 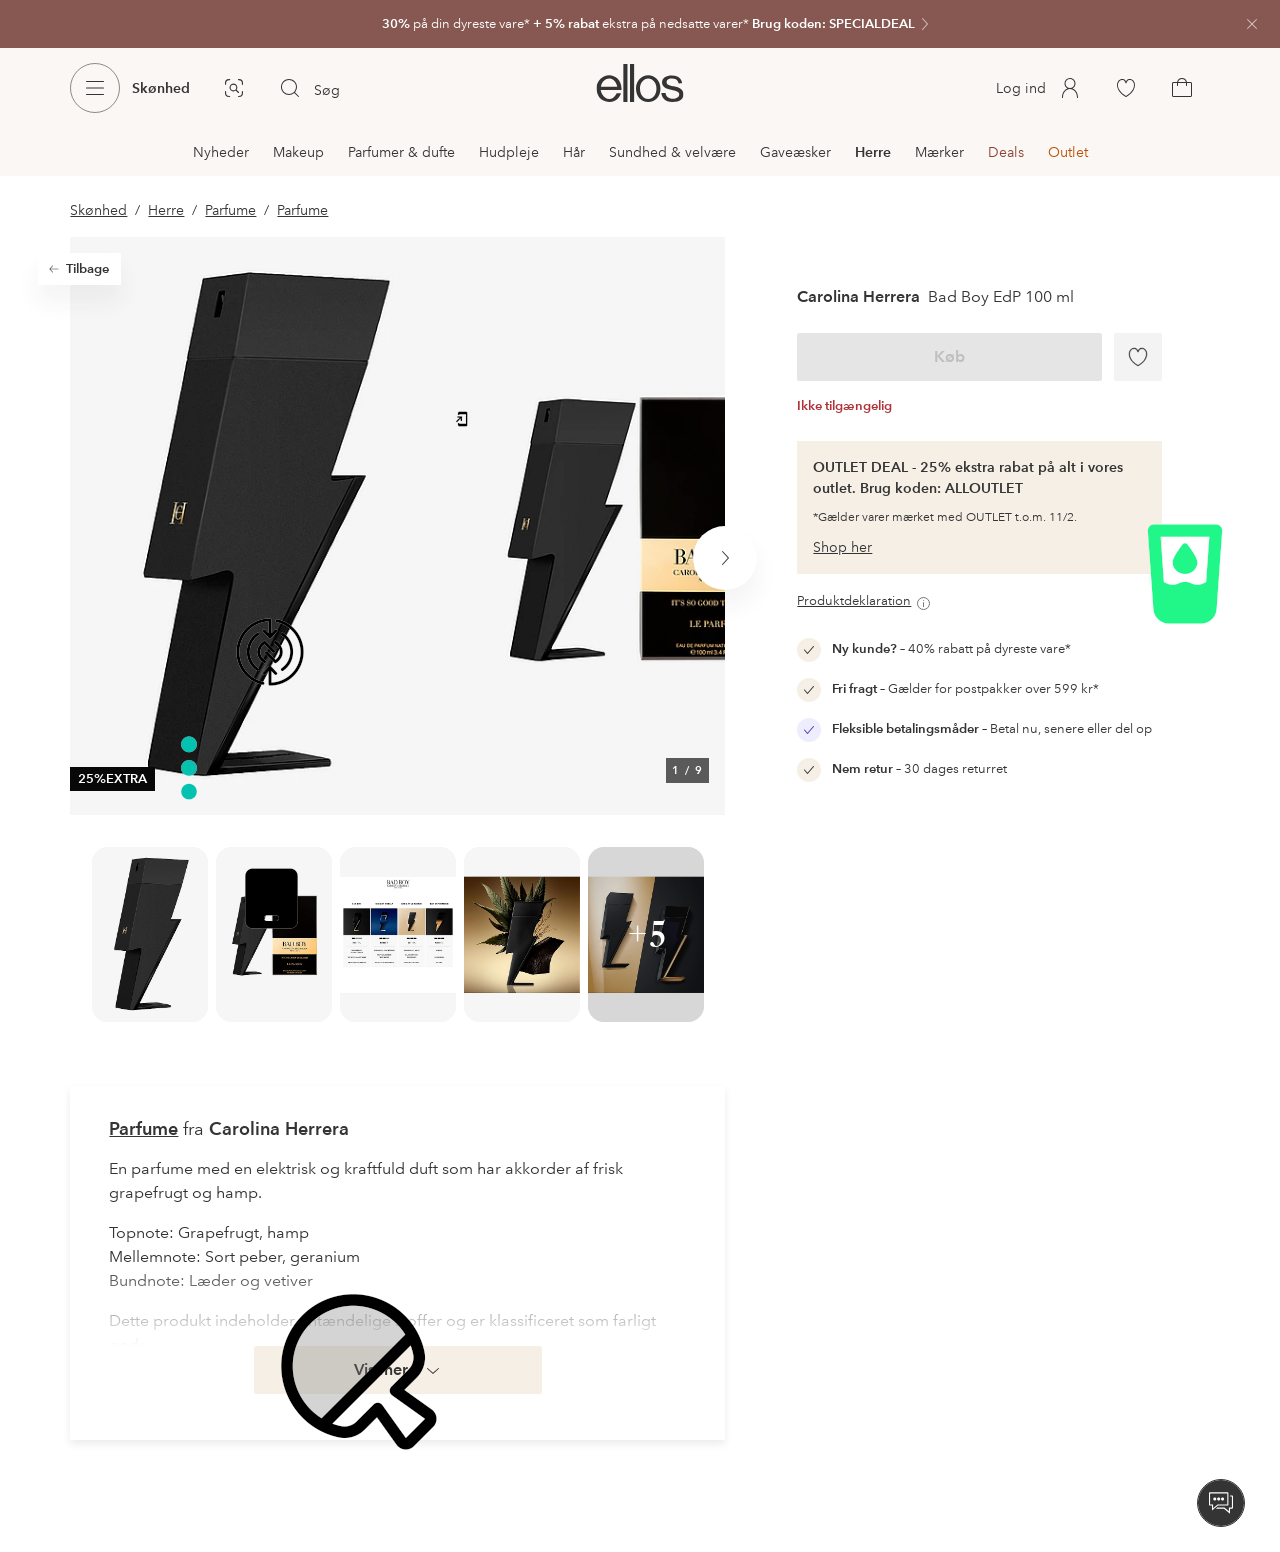 What do you see at coordinates (1185, 574) in the screenshot?
I see `track water intake or hydration` at bounding box center [1185, 574].